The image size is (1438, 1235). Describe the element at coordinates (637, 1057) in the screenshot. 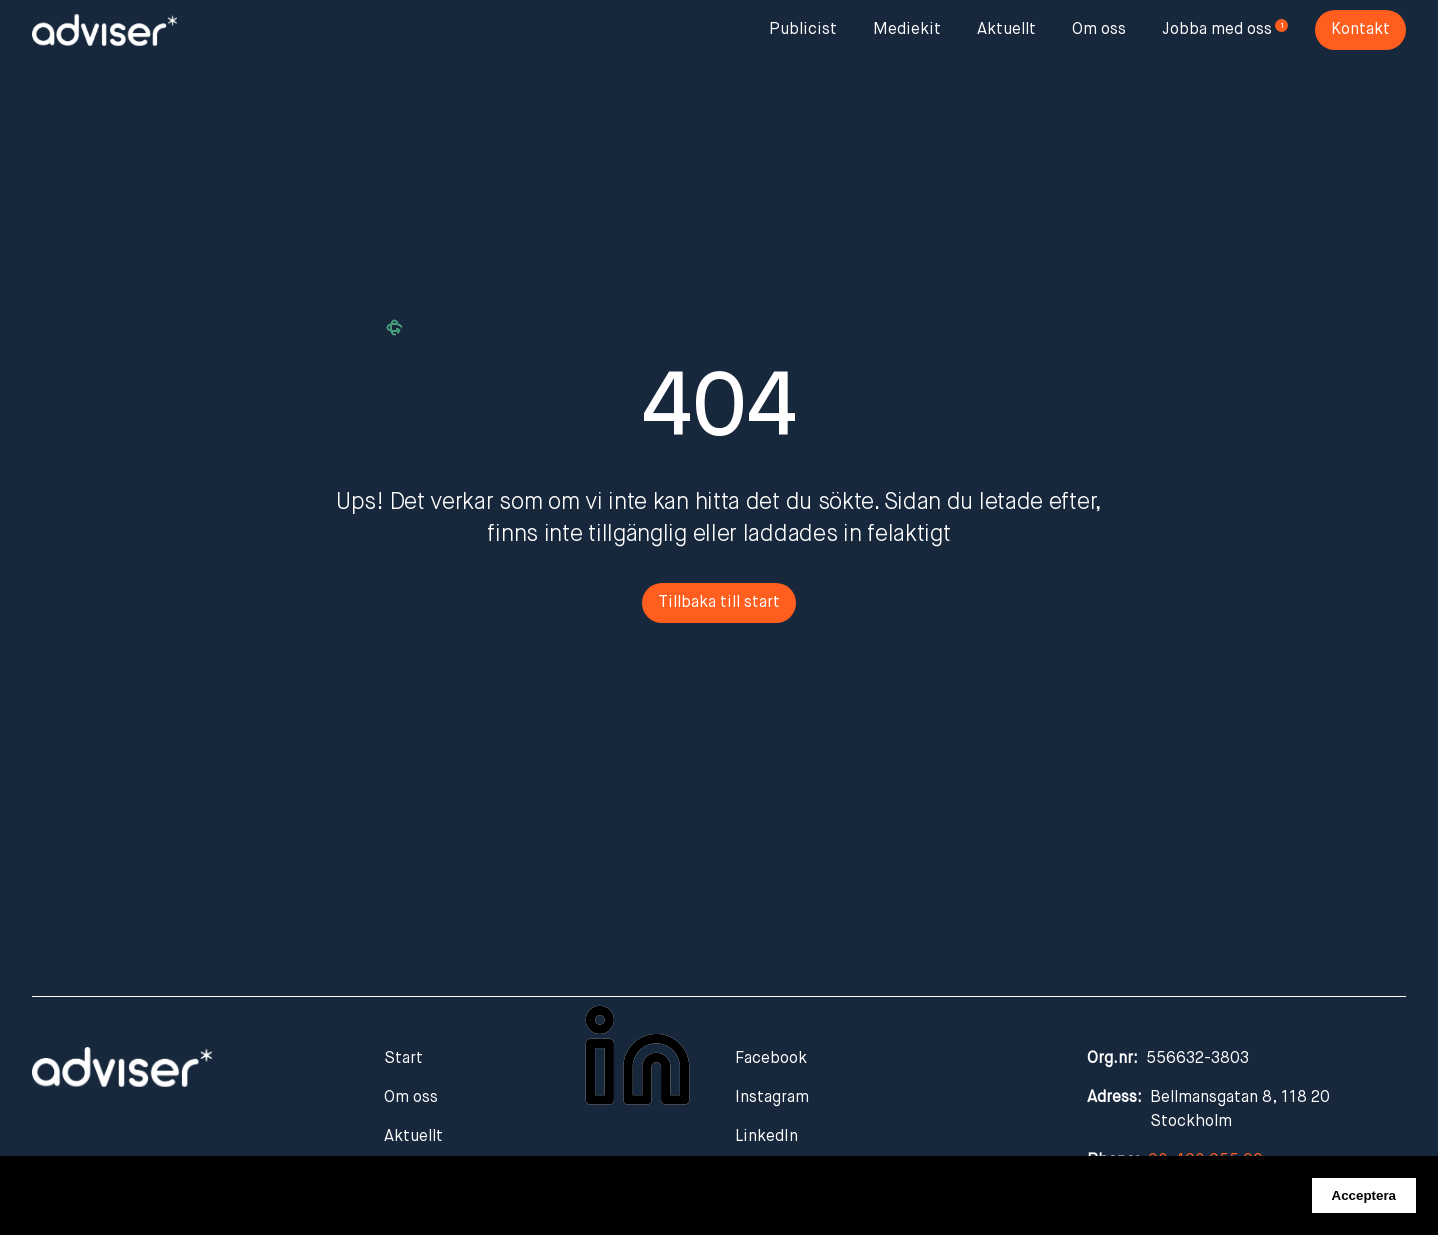

I see `connect to LinkedIn` at that location.